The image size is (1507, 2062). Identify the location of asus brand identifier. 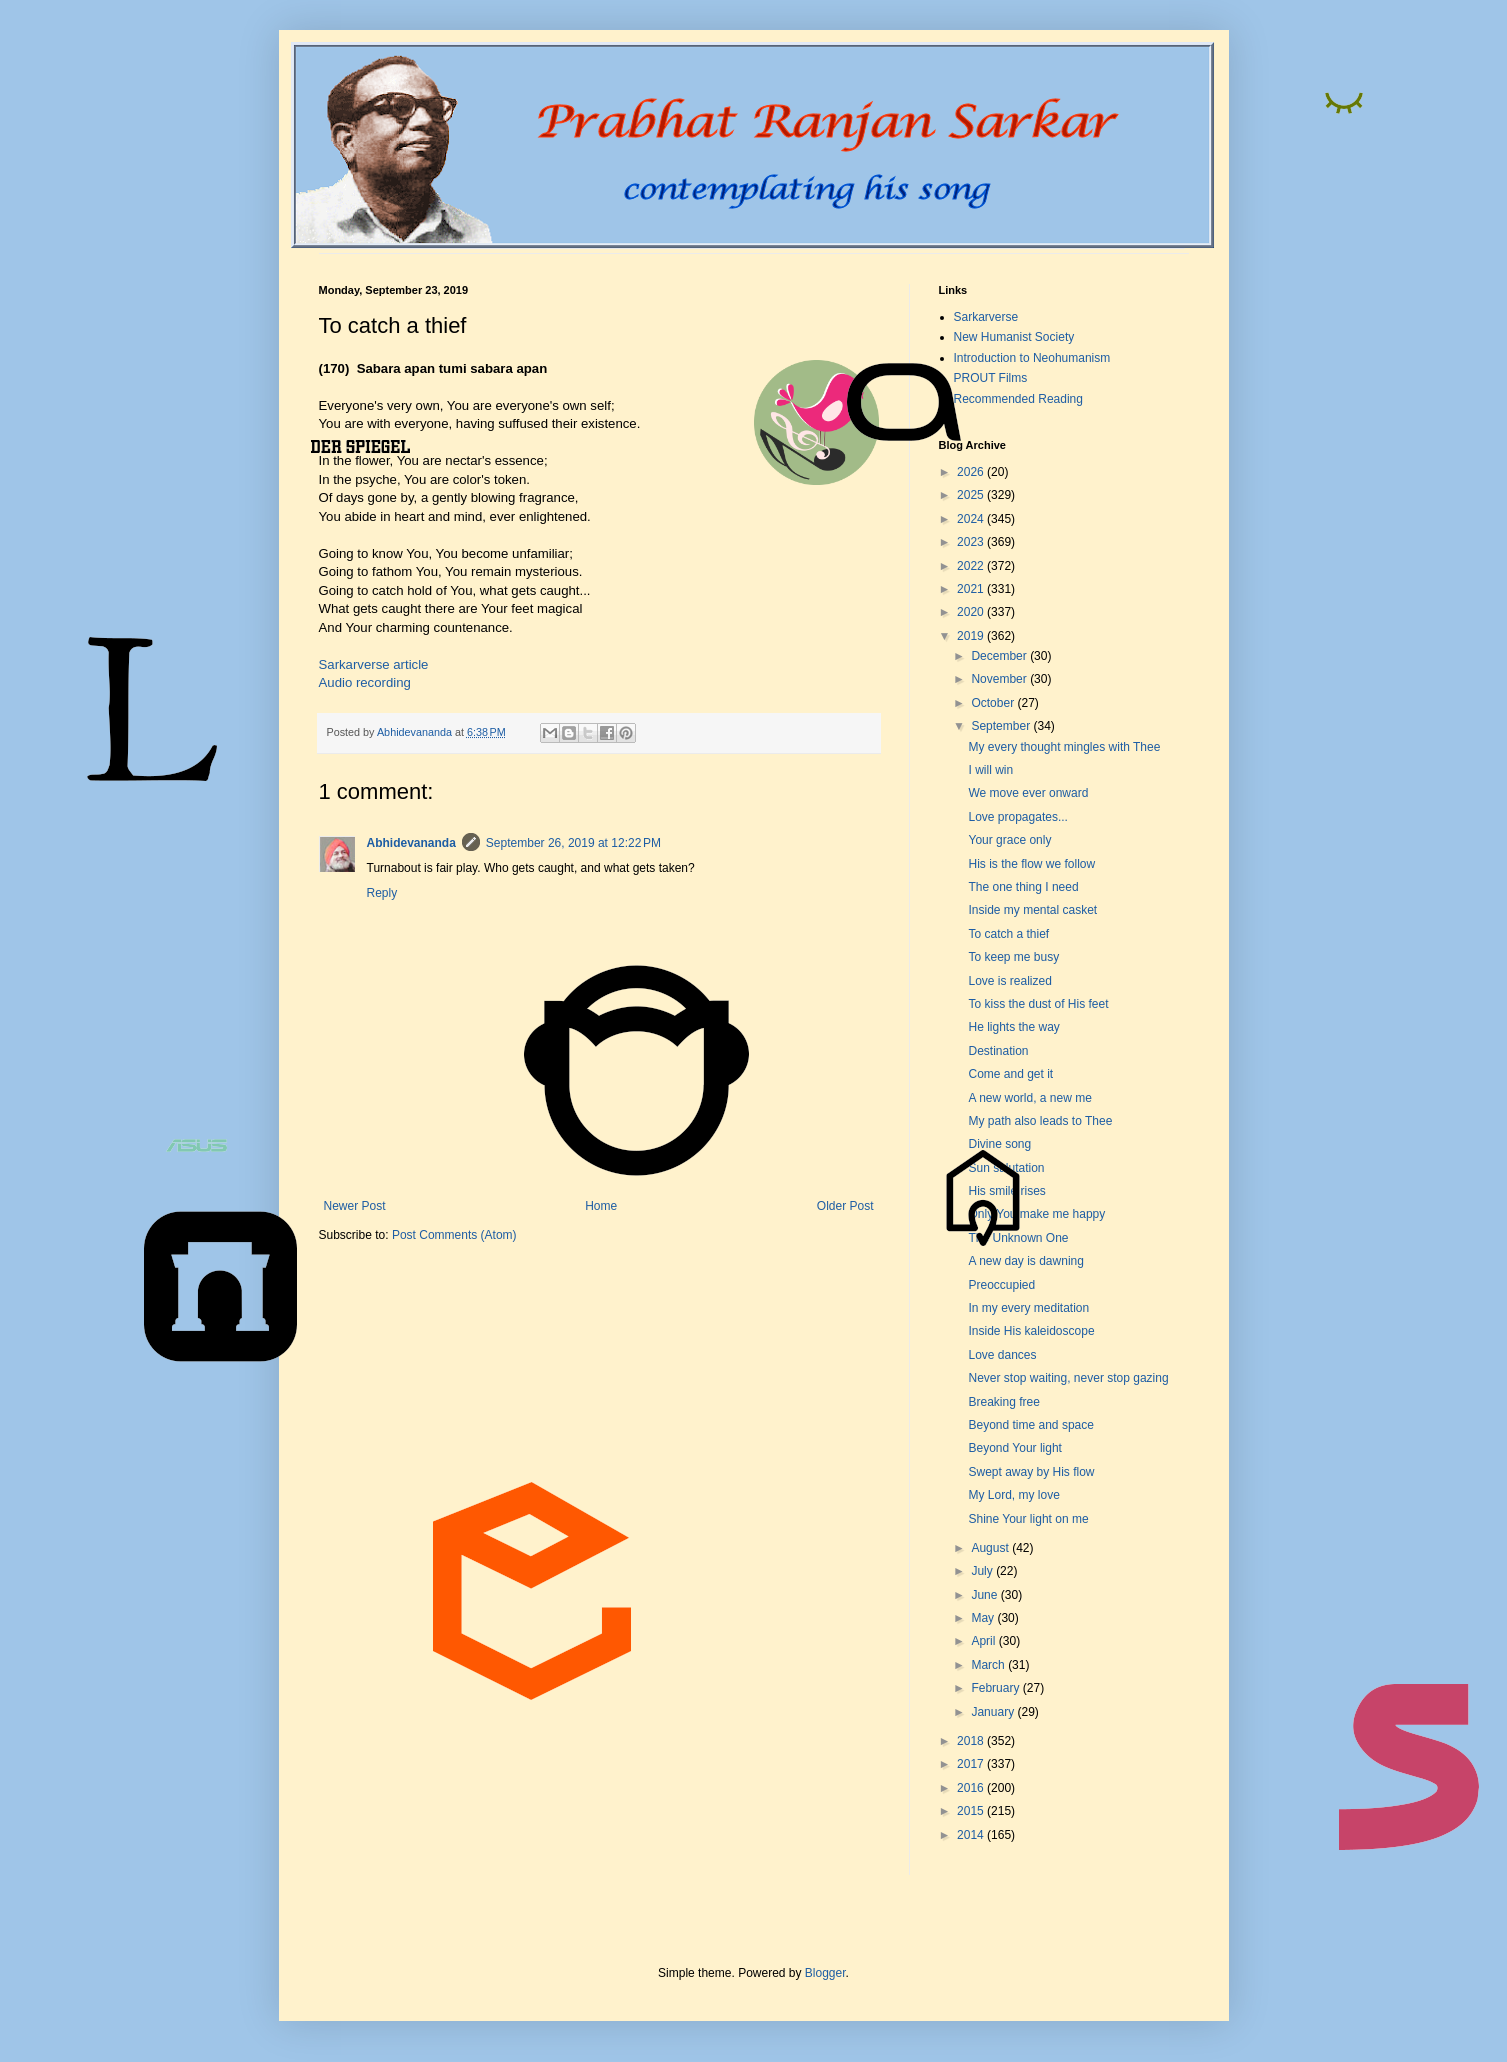
(196, 1145).